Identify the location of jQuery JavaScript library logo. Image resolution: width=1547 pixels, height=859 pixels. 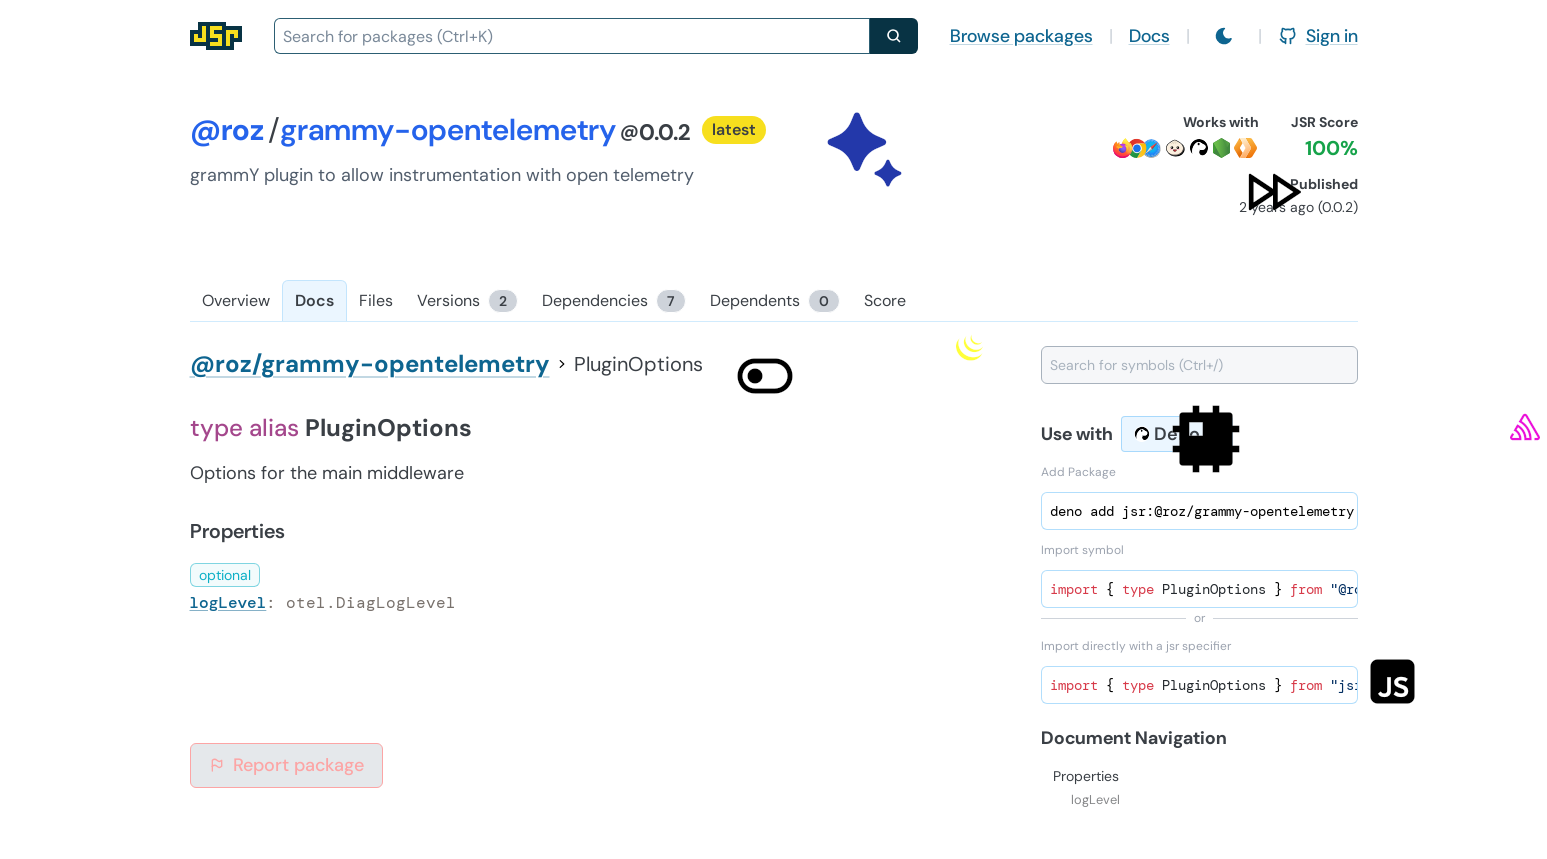
(969, 347).